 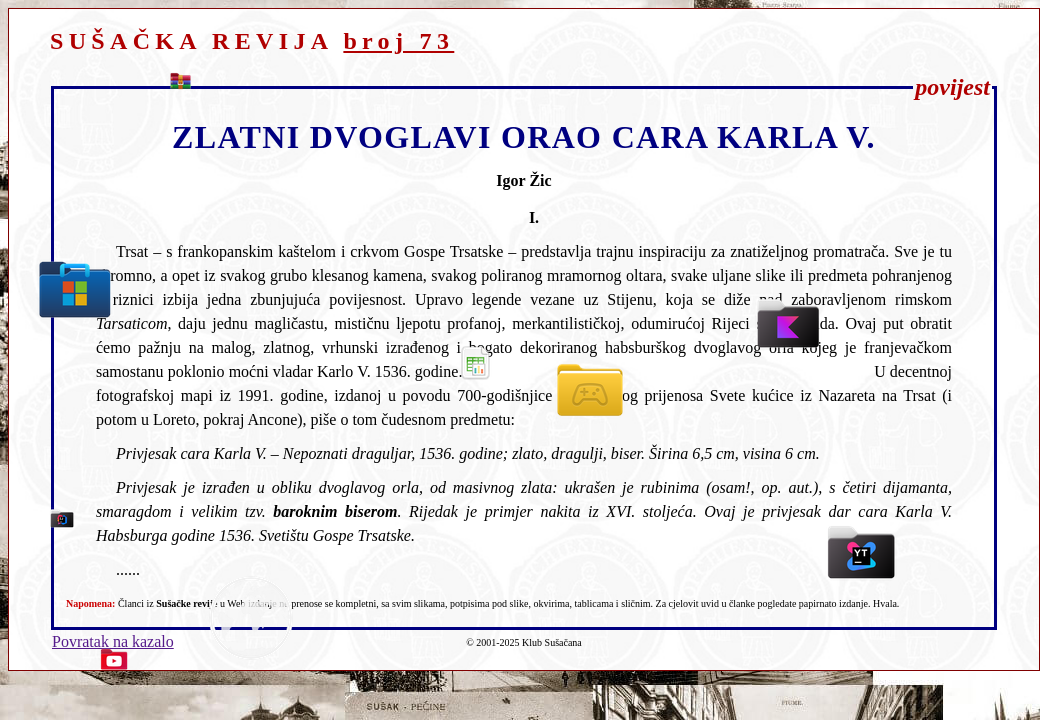 I want to click on open YouTrack project folder, so click(x=861, y=554).